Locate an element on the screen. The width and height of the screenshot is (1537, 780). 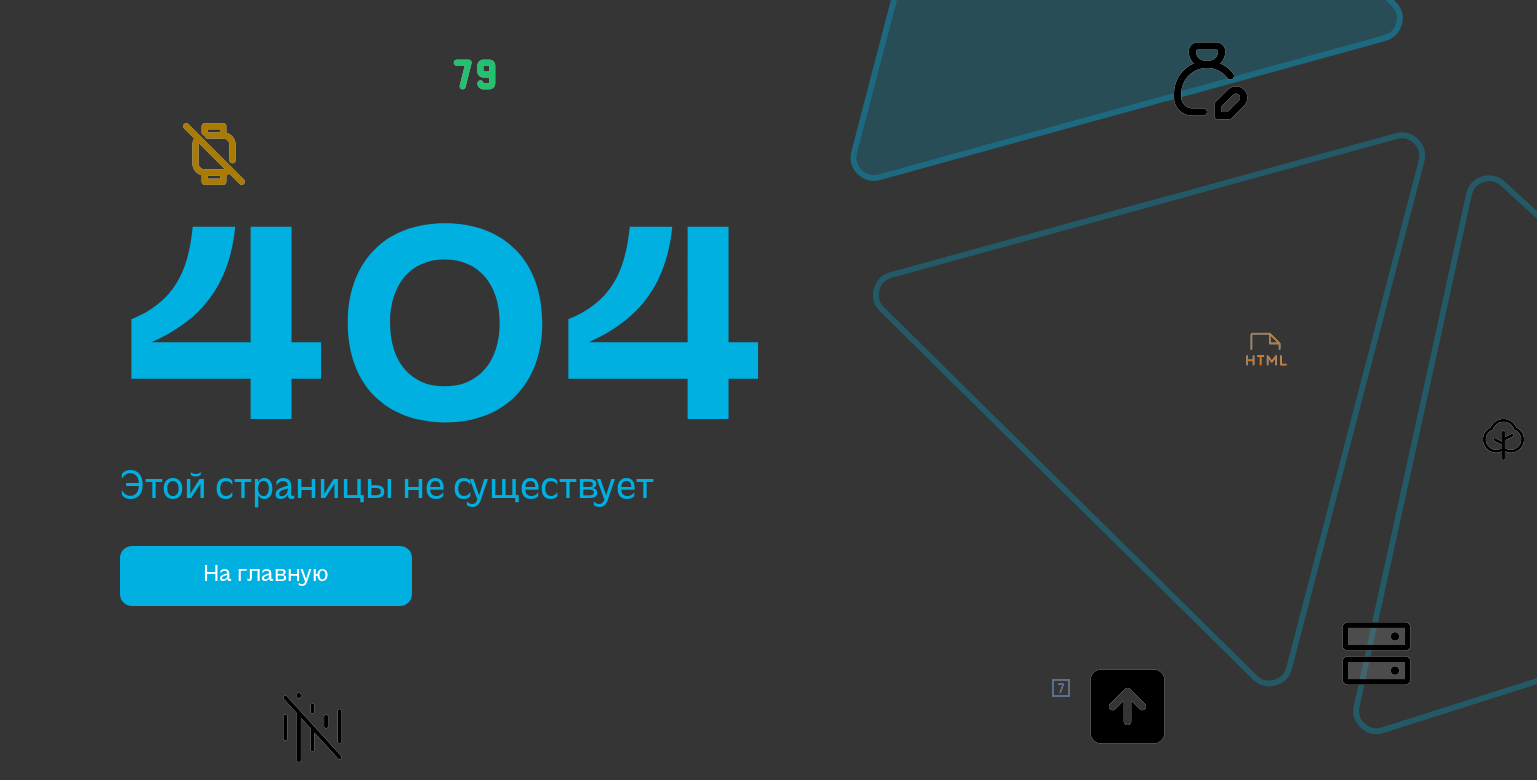
indicates item number 79 in a list or sequence is located at coordinates (474, 74).